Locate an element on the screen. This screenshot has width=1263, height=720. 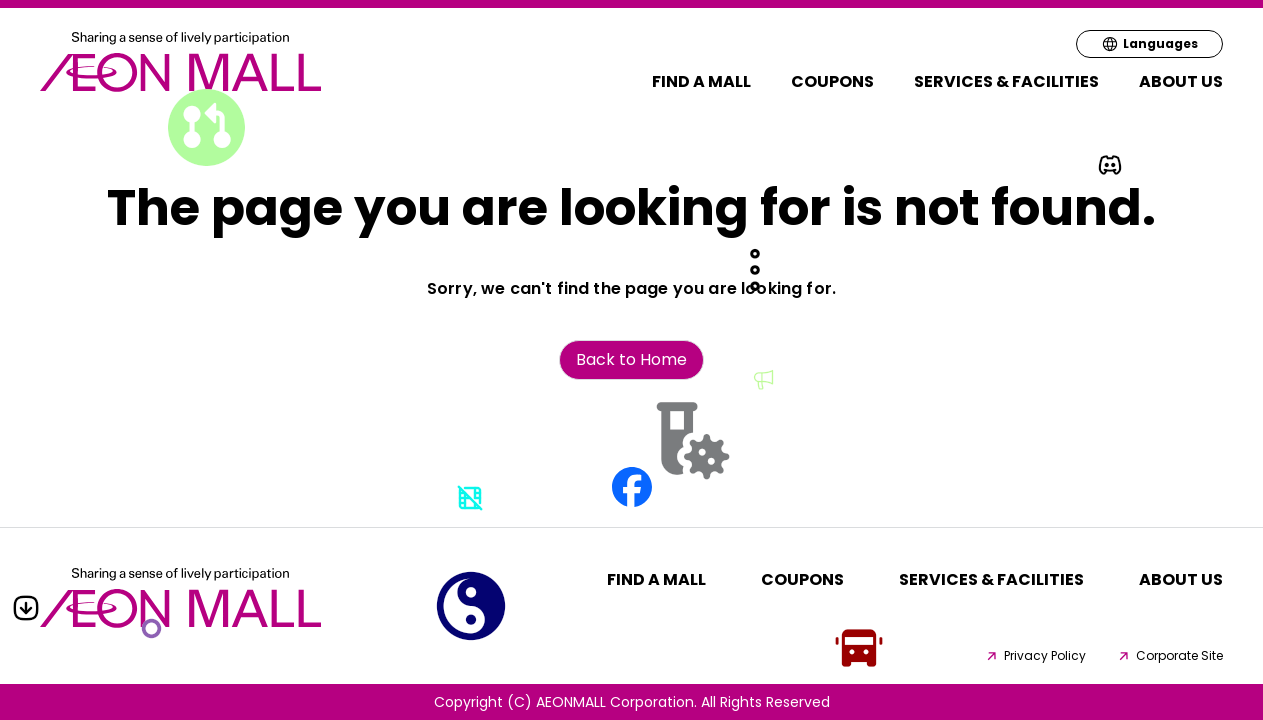
make an announcement is located at coordinates (764, 380).